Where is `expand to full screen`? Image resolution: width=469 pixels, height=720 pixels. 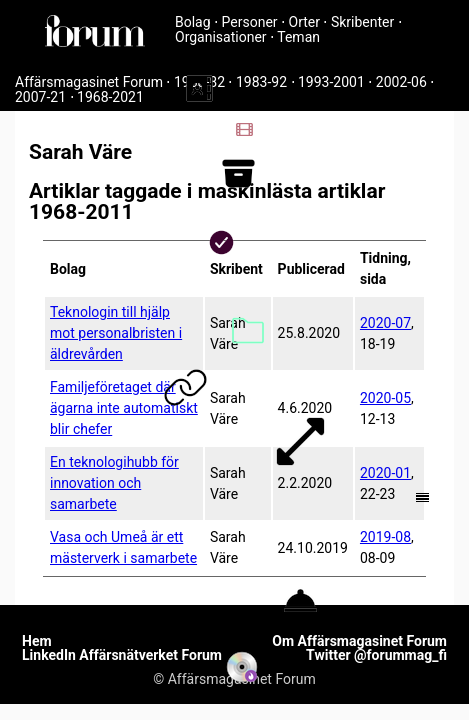 expand to full screen is located at coordinates (300, 441).